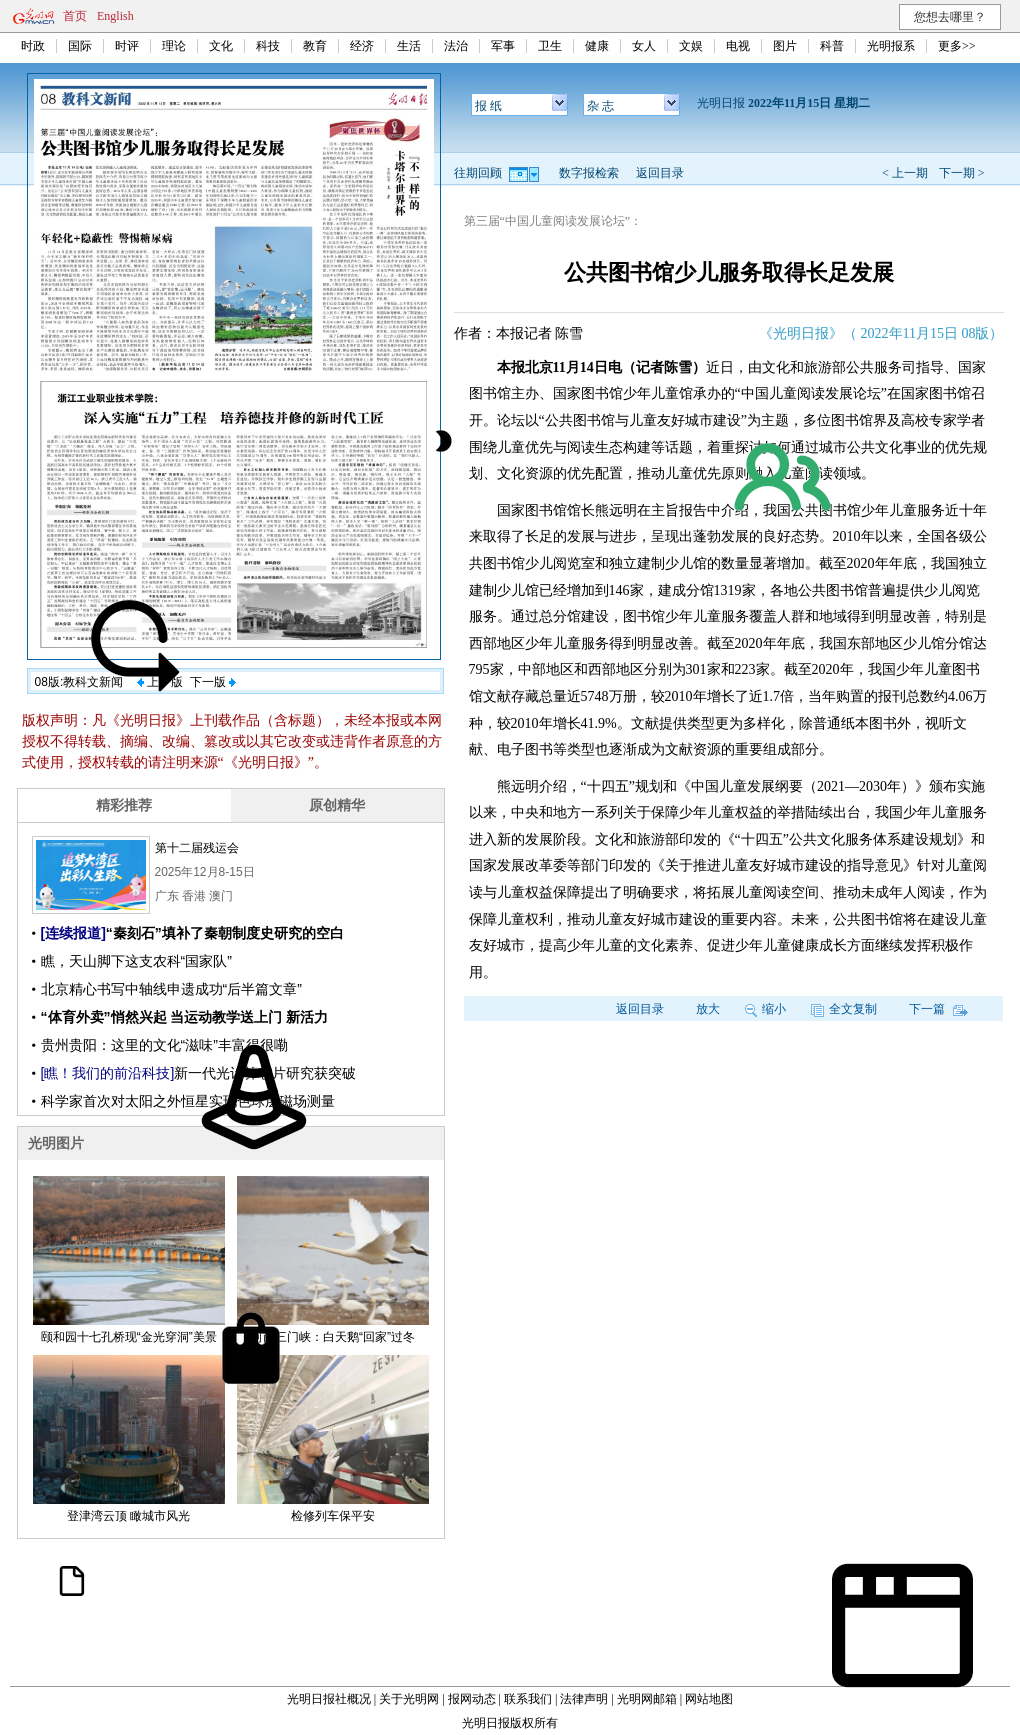  What do you see at coordinates (443, 441) in the screenshot?
I see `toggle dark mode or night theme` at bounding box center [443, 441].